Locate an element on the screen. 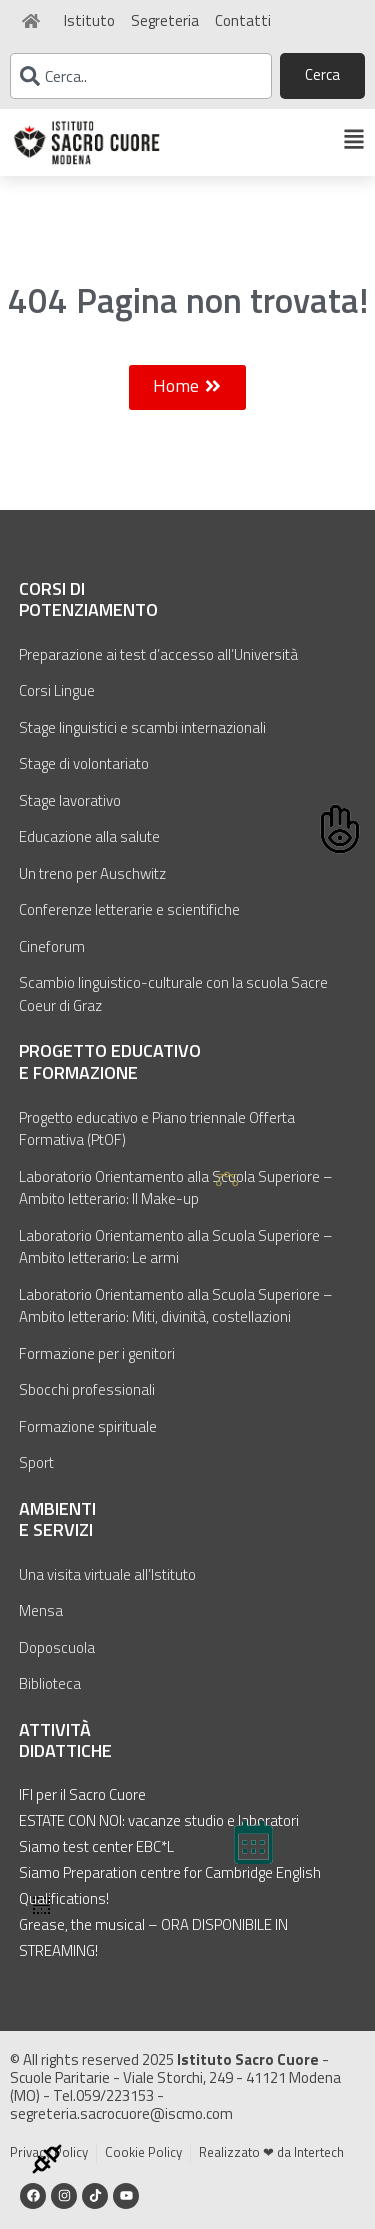 The image size is (375, 2229). access hand tracking or gesture recognition settings is located at coordinates (340, 829).